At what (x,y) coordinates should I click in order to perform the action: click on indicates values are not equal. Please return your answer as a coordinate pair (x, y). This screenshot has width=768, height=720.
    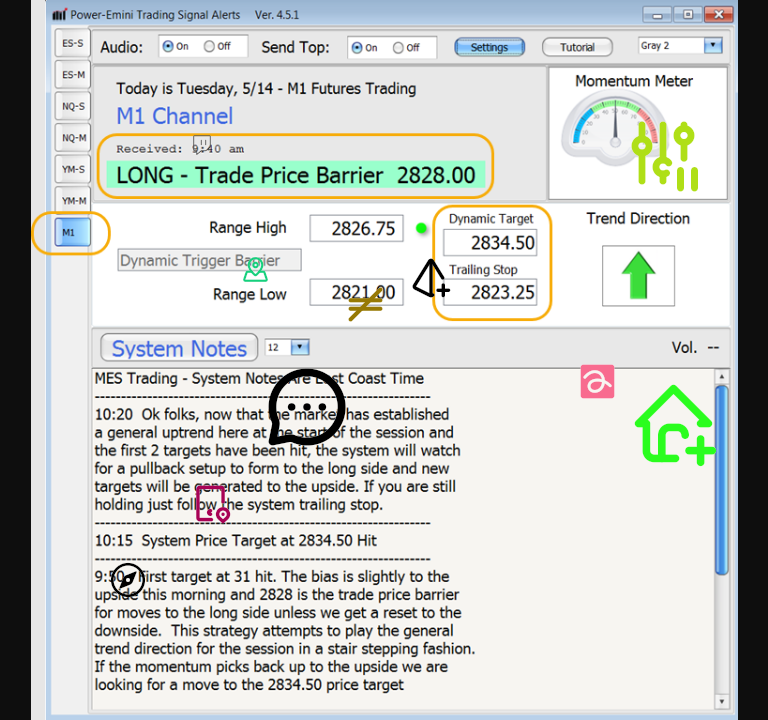
    Looking at the image, I should click on (365, 304).